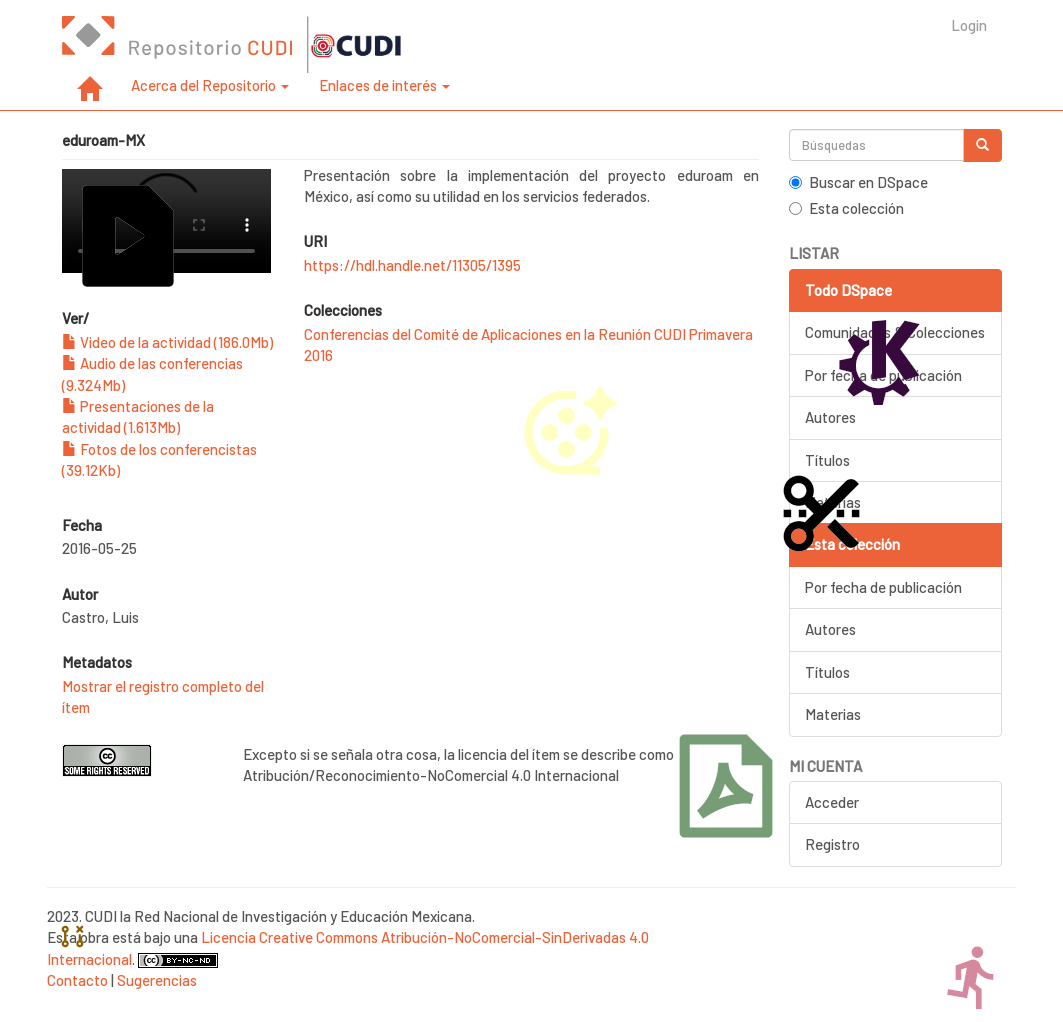 The image size is (1063, 1022). What do you see at coordinates (973, 977) in the screenshot?
I see `start running or jogging activity` at bounding box center [973, 977].